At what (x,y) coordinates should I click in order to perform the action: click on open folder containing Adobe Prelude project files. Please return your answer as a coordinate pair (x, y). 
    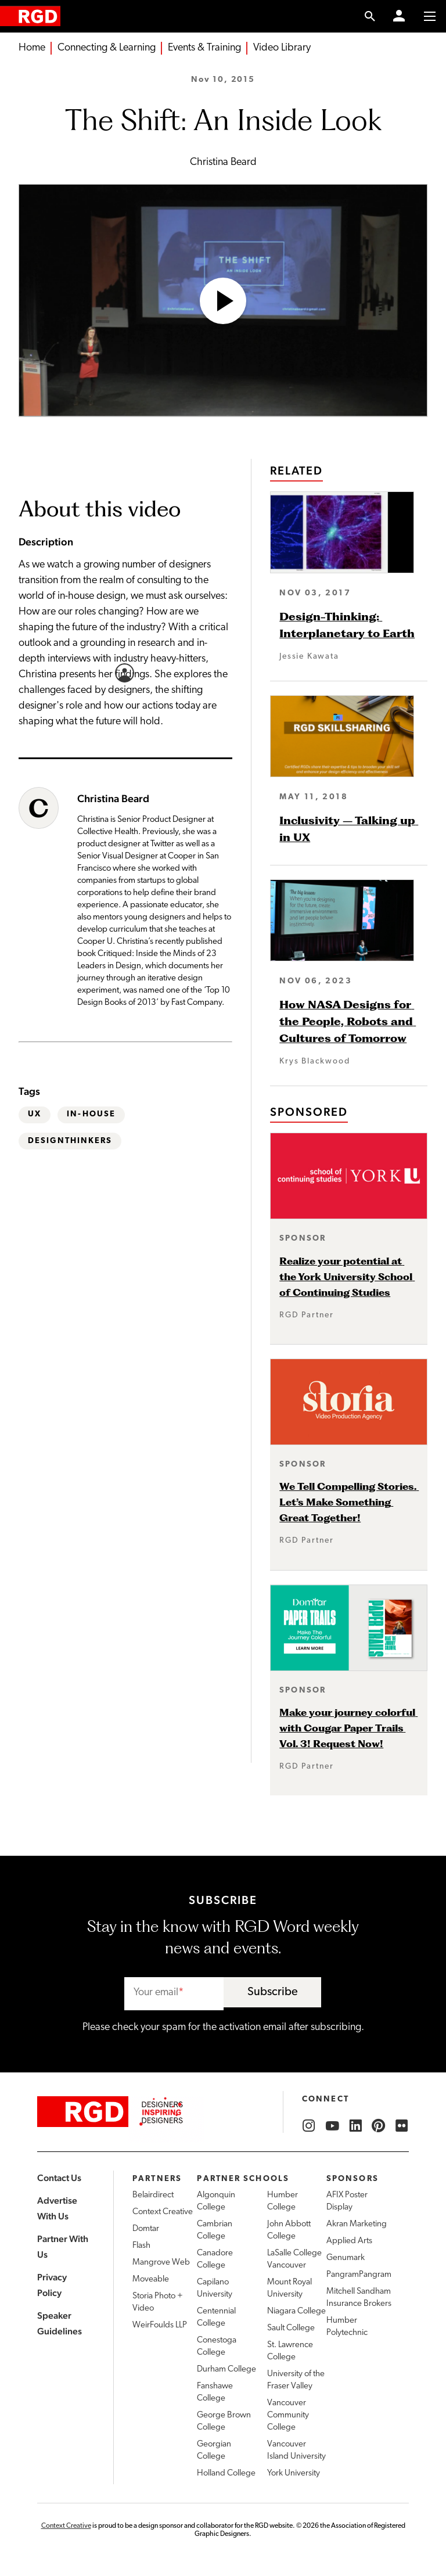
    Looking at the image, I should click on (338, 717).